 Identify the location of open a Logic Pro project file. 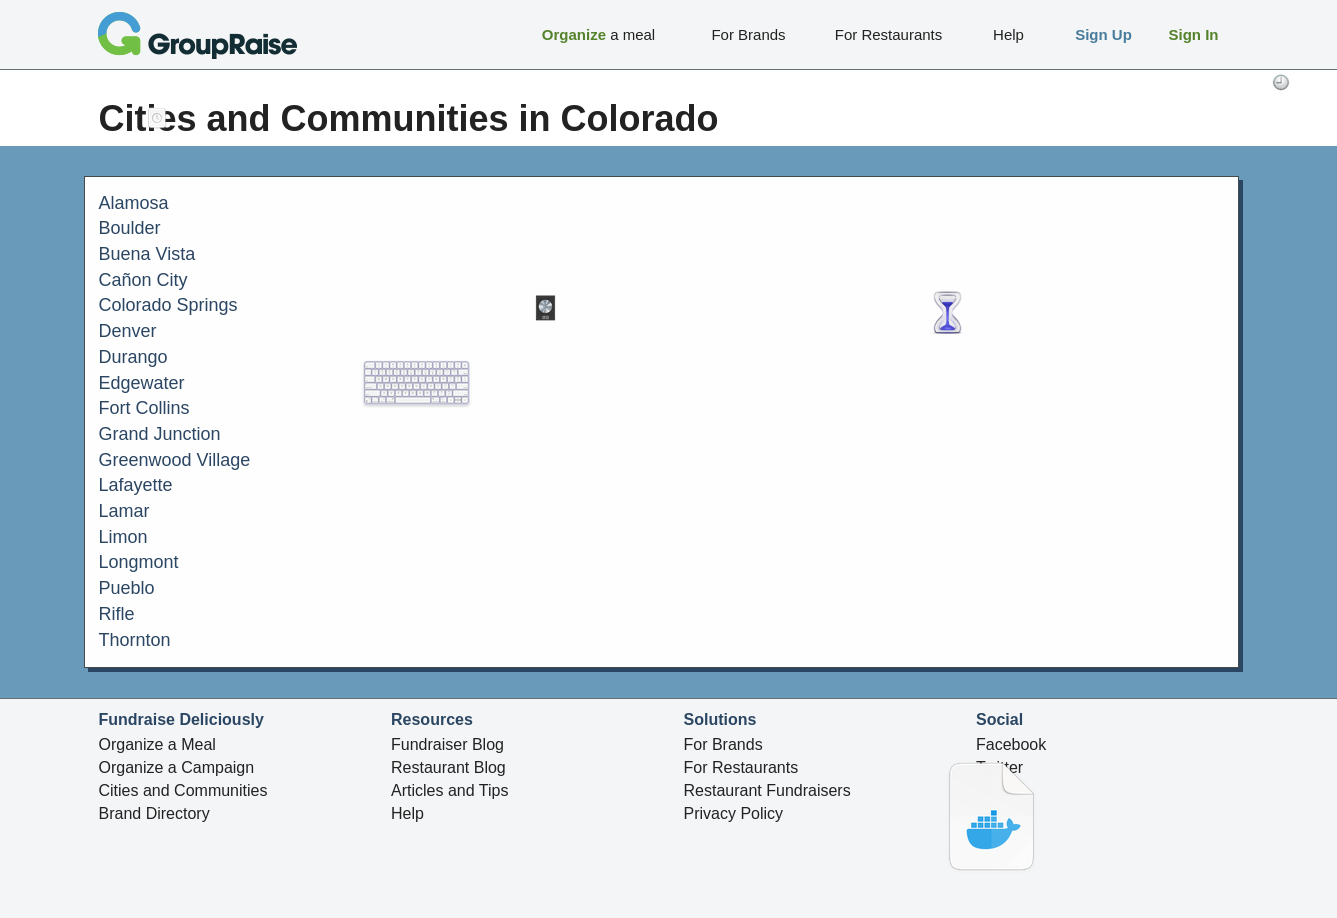
(545, 308).